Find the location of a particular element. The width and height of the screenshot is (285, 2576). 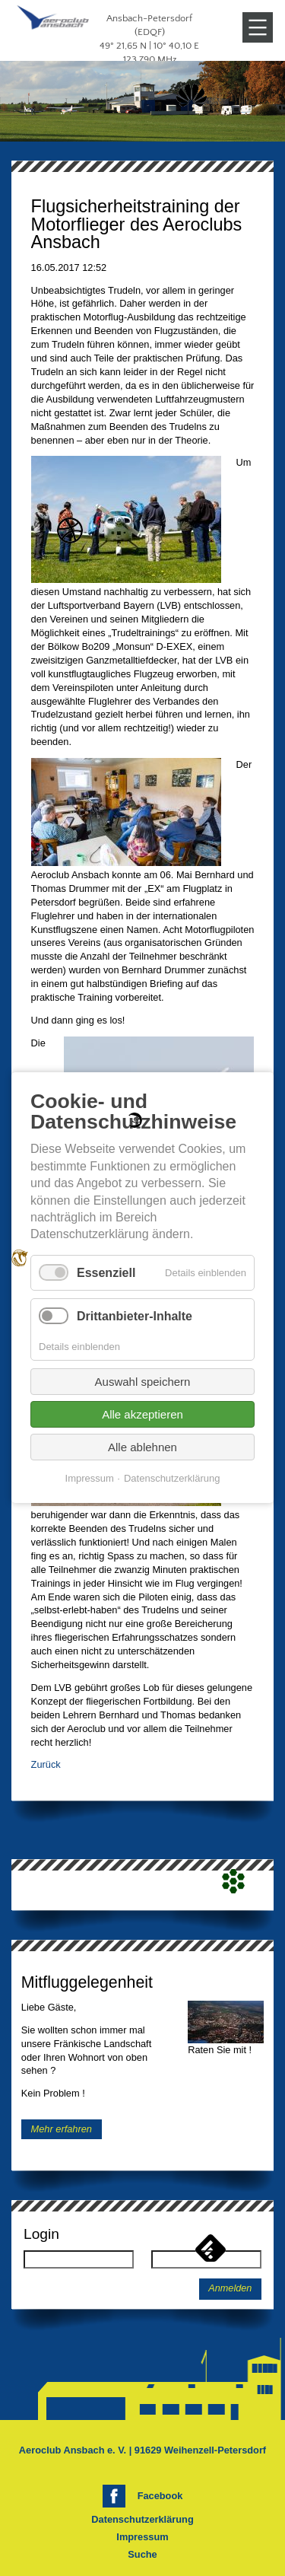

visit dribbble profile or portfolio is located at coordinates (70, 530).